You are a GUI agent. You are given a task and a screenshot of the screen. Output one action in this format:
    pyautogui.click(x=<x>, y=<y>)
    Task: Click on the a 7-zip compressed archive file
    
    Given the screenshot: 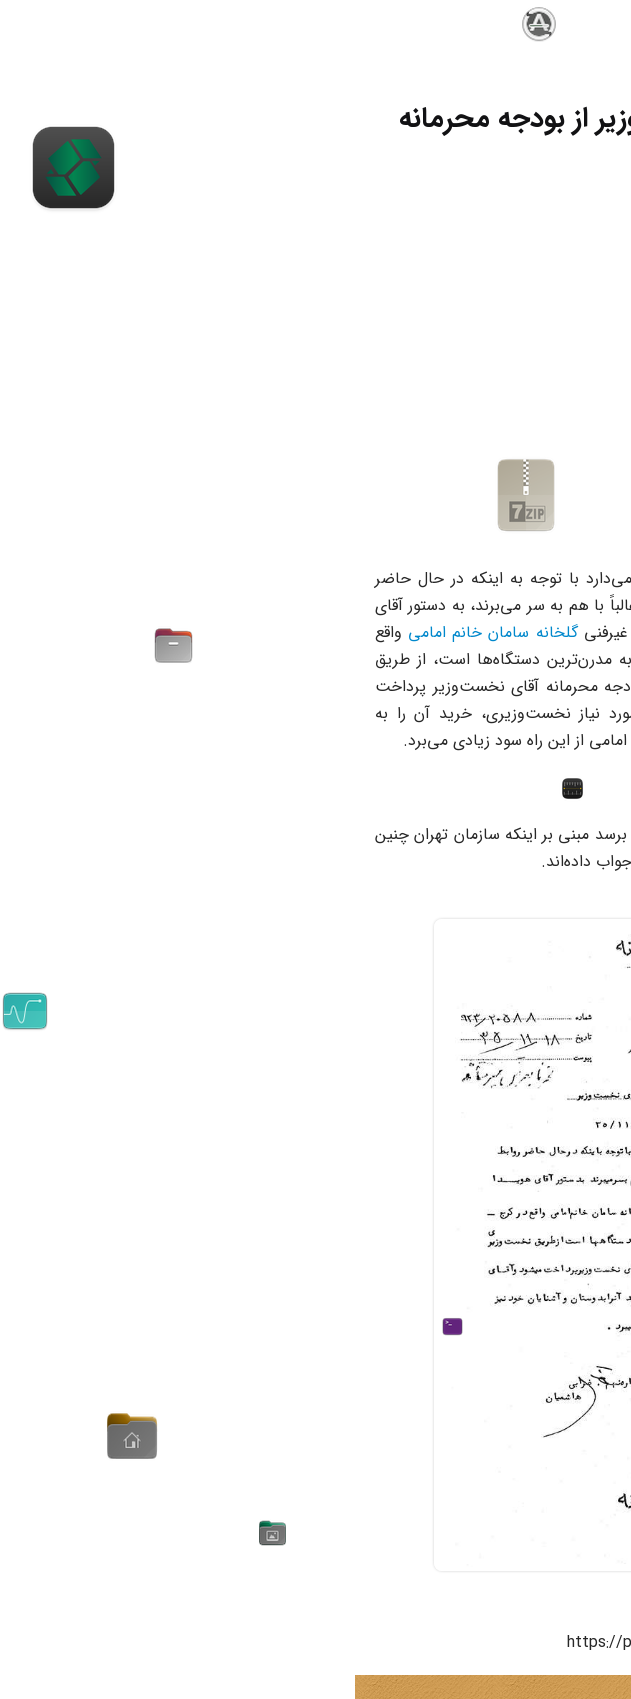 What is the action you would take?
    pyautogui.click(x=526, y=495)
    